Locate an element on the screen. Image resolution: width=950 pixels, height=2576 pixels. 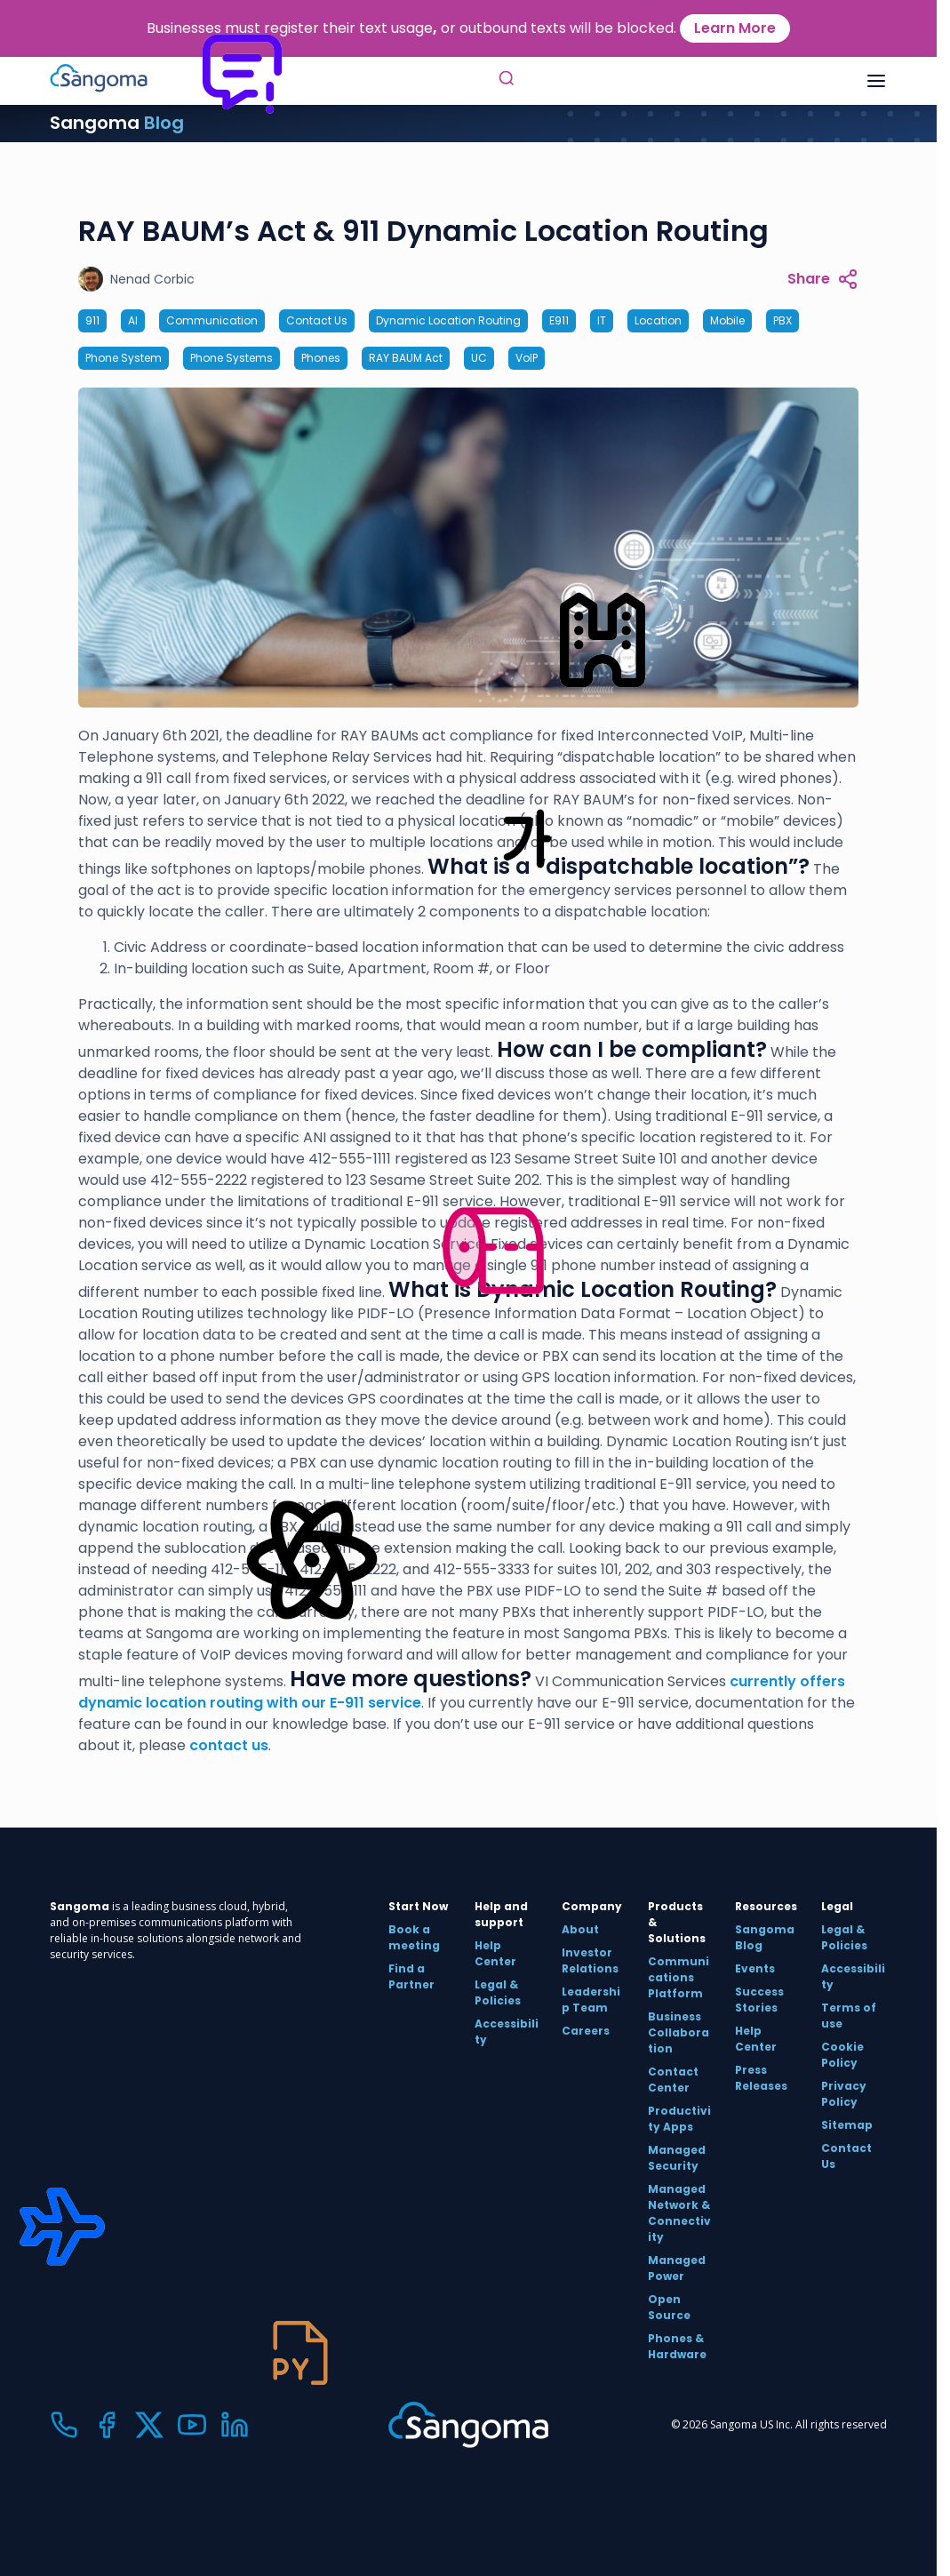
python script file is located at coordinates (300, 2353).